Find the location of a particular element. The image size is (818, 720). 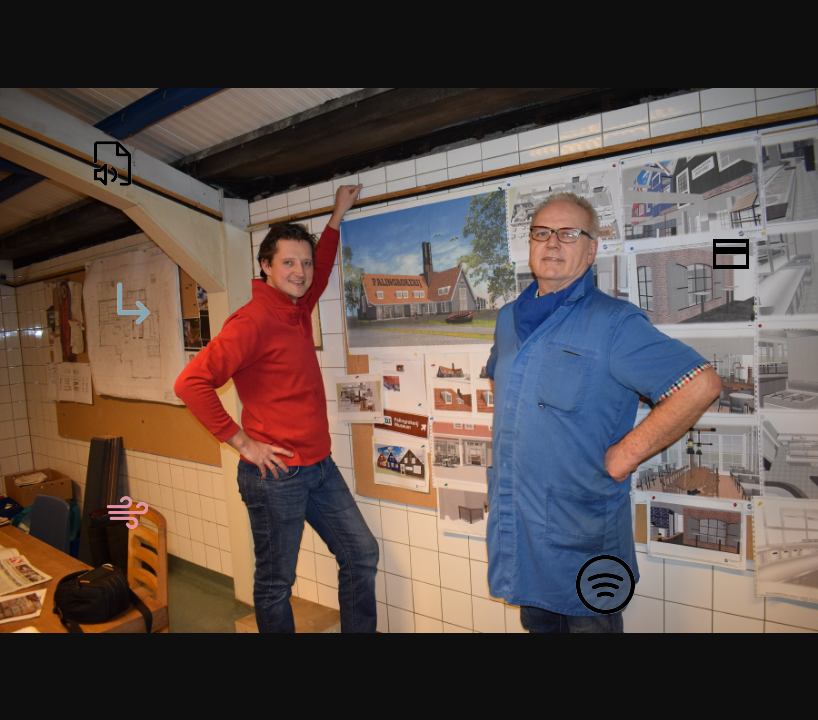

move item down and to the right is located at coordinates (130, 303).